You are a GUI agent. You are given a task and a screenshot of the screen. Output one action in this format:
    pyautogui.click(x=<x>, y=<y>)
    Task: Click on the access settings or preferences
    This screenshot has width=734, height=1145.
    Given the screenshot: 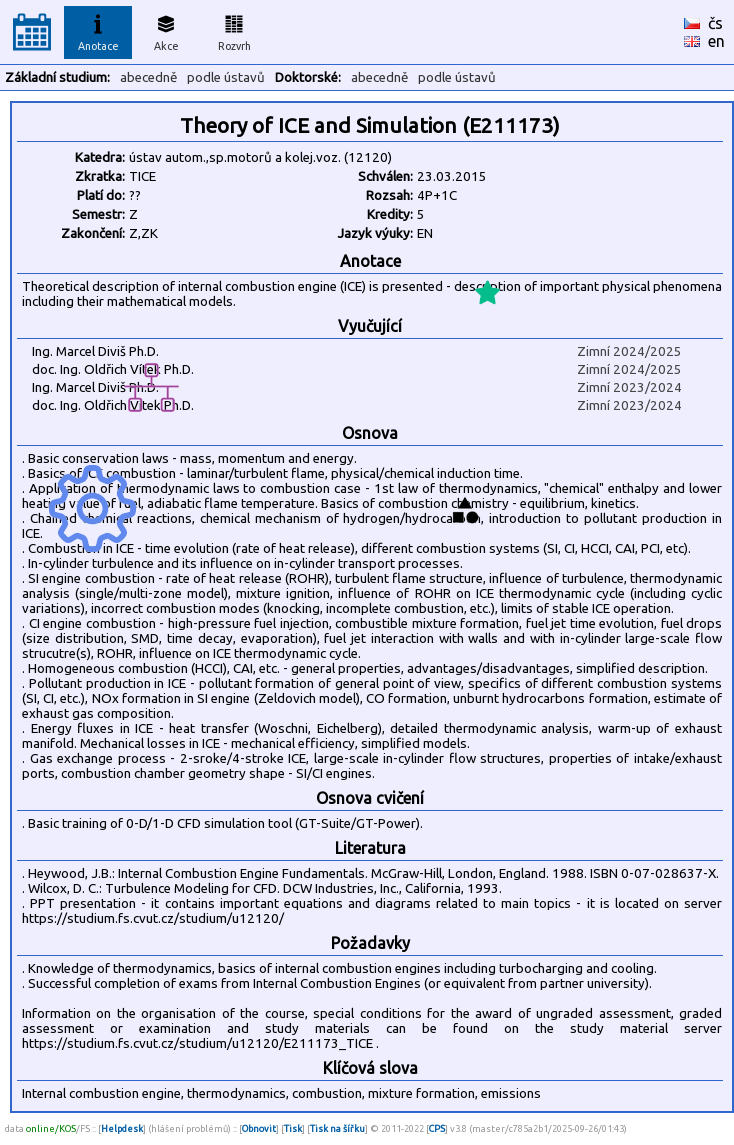 What is the action you would take?
    pyautogui.click(x=92, y=508)
    